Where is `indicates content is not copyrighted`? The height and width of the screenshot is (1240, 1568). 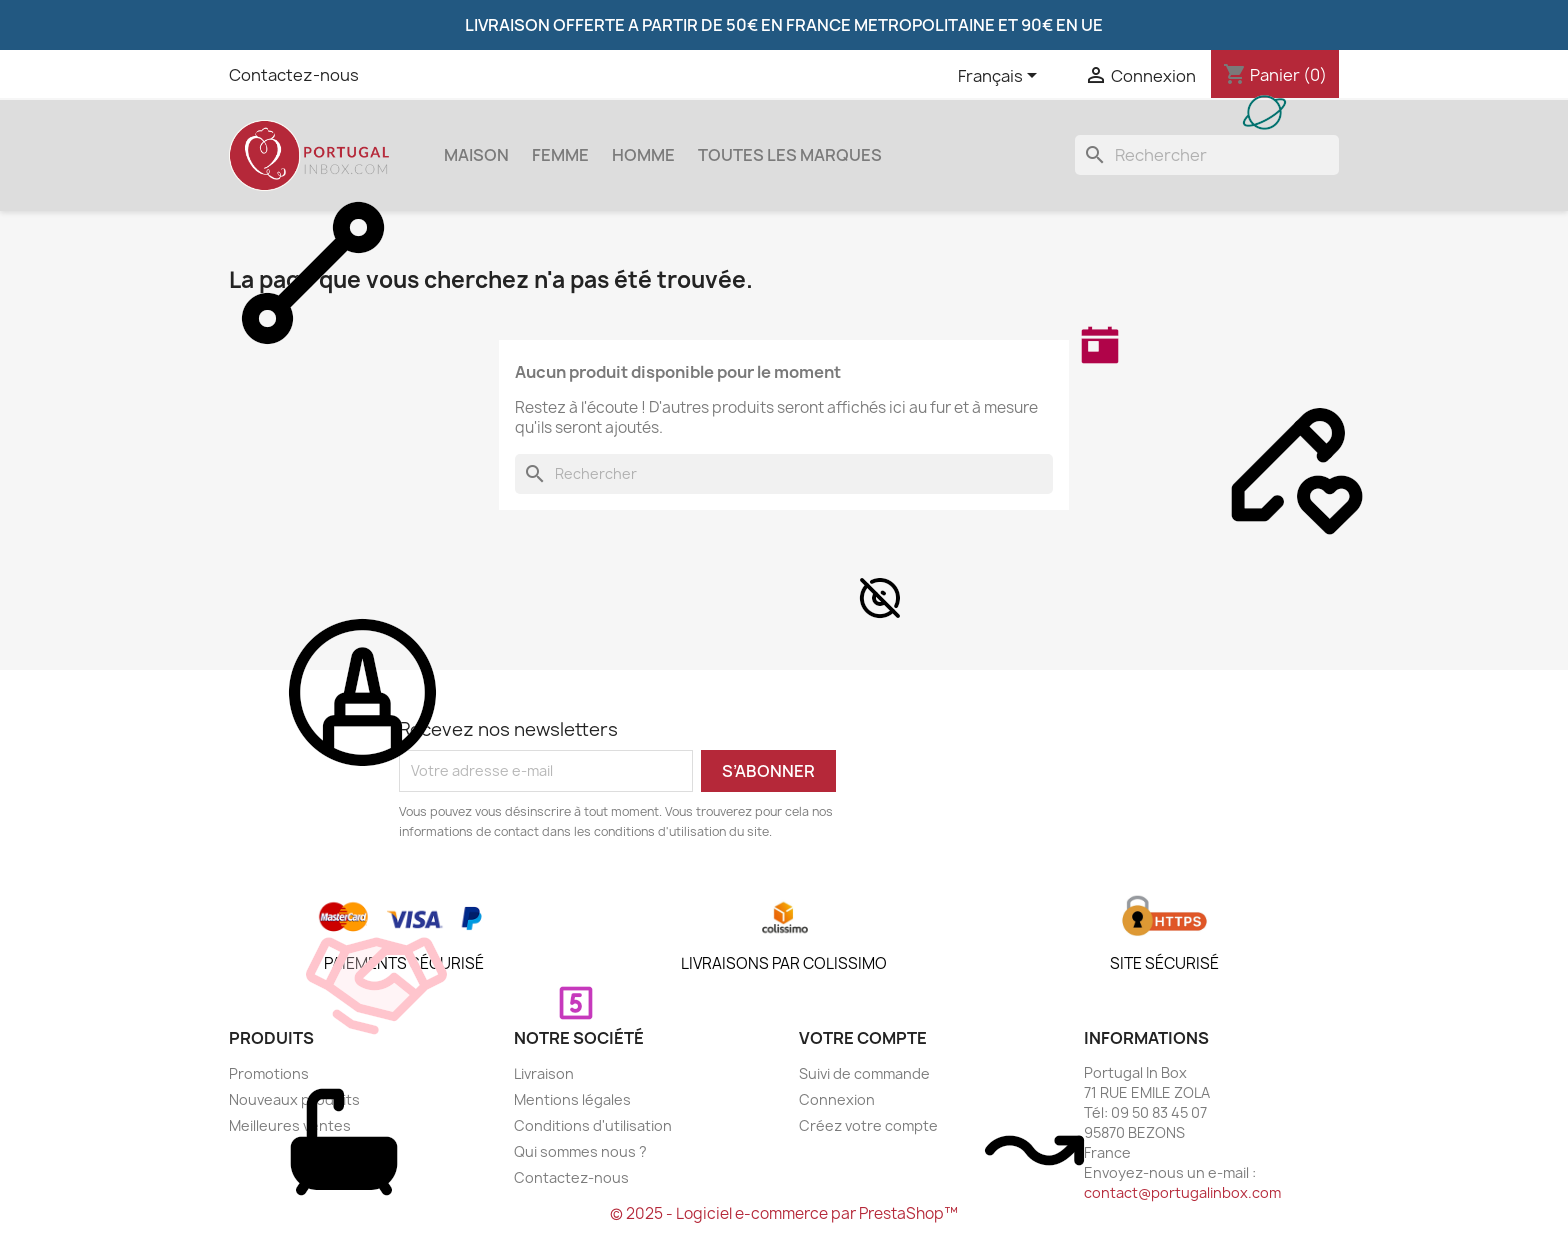 indicates content is not copyrighted is located at coordinates (880, 598).